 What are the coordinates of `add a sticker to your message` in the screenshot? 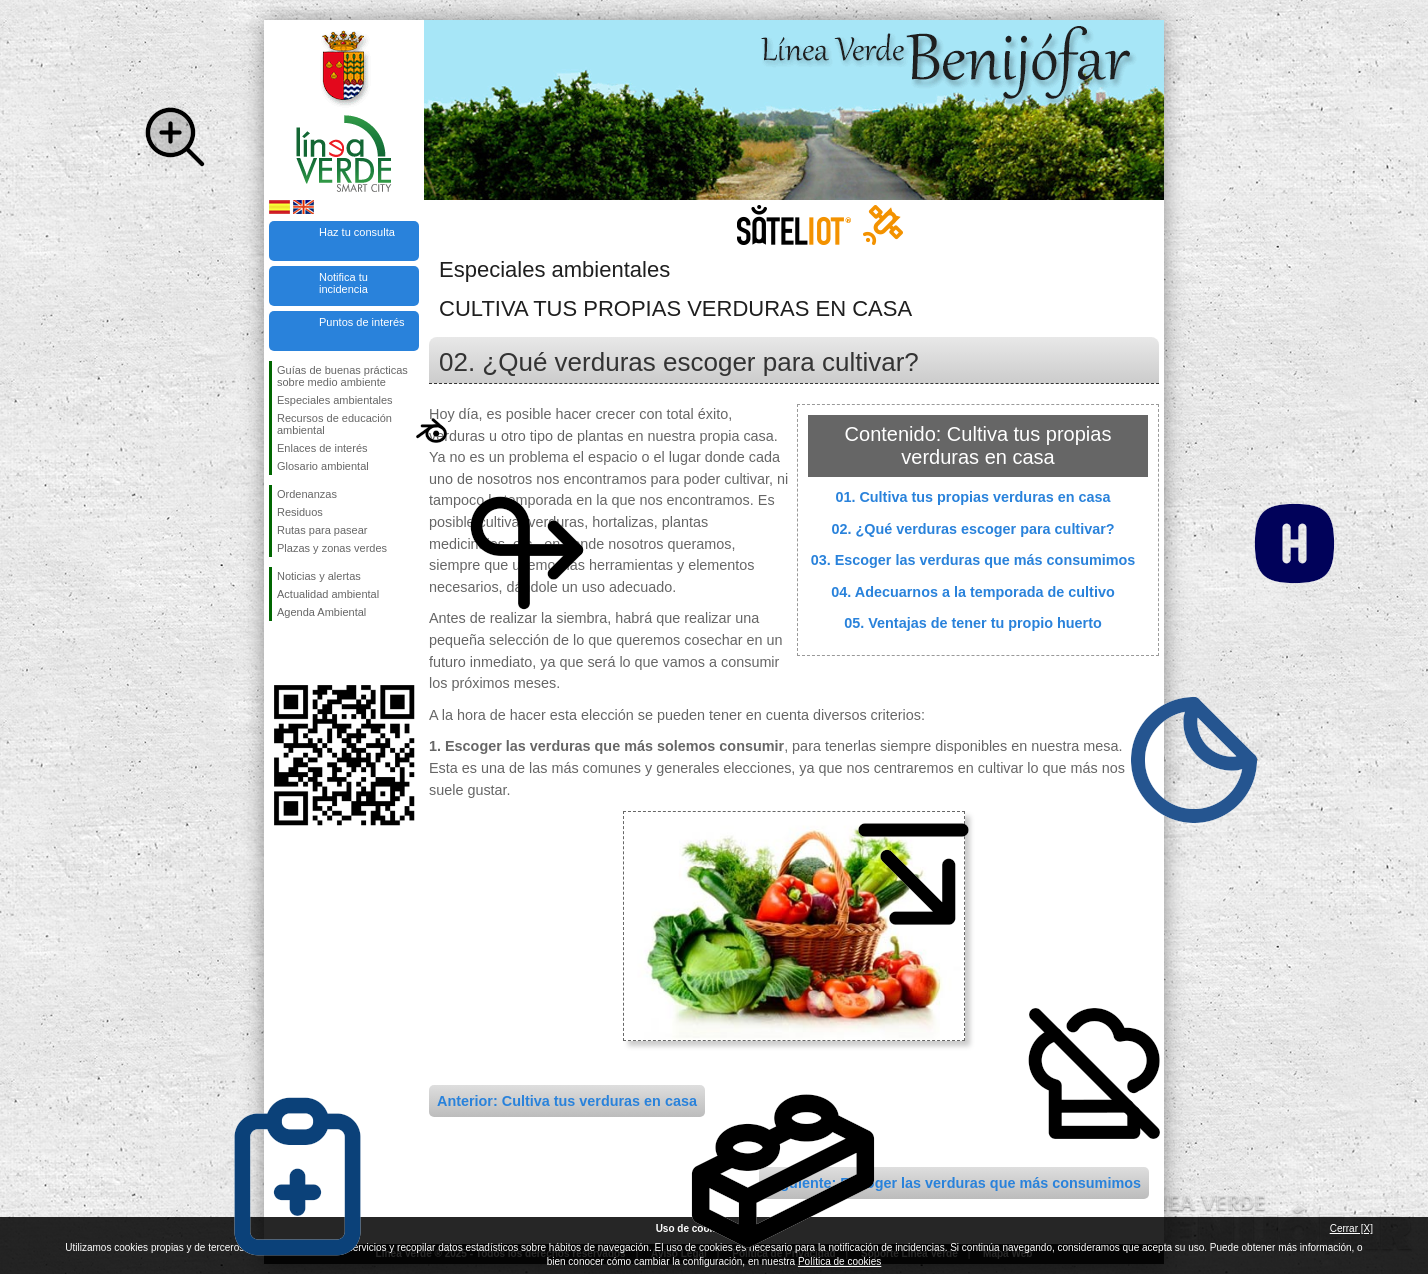 It's located at (1194, 760).